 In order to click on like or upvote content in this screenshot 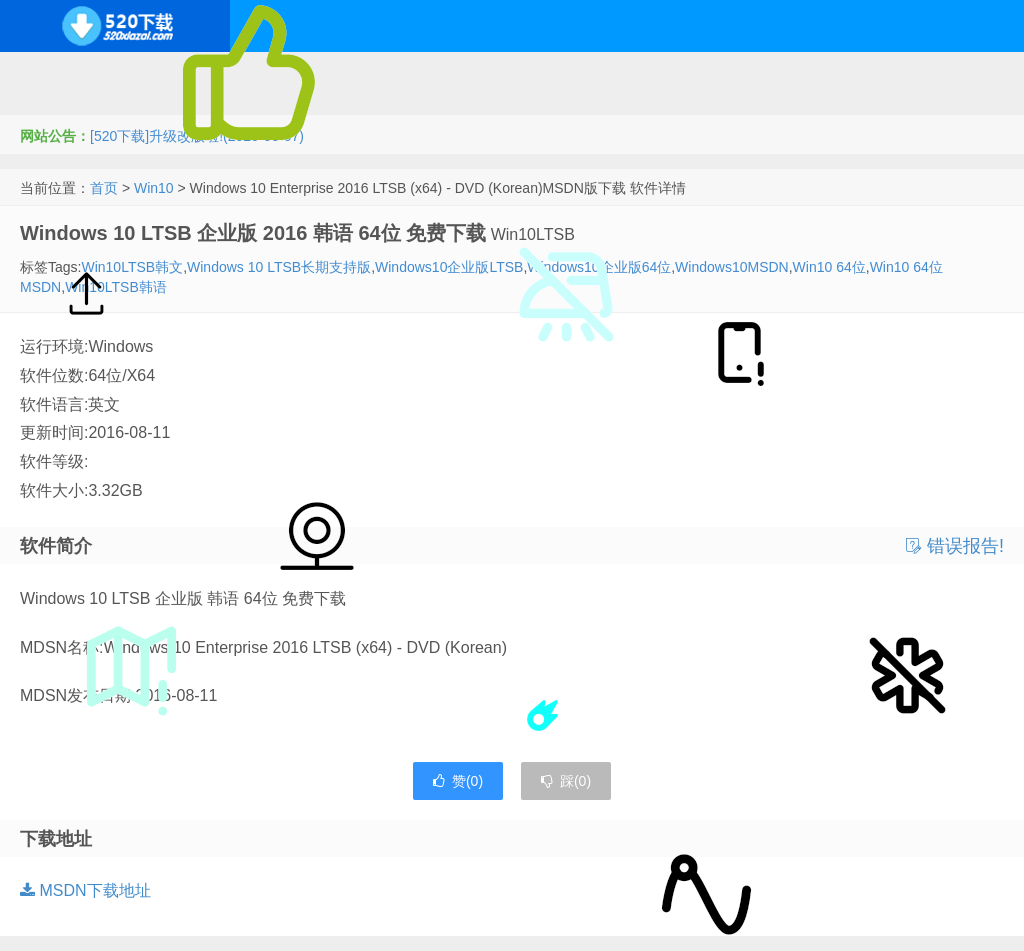, I will do `click(251, 71)`.